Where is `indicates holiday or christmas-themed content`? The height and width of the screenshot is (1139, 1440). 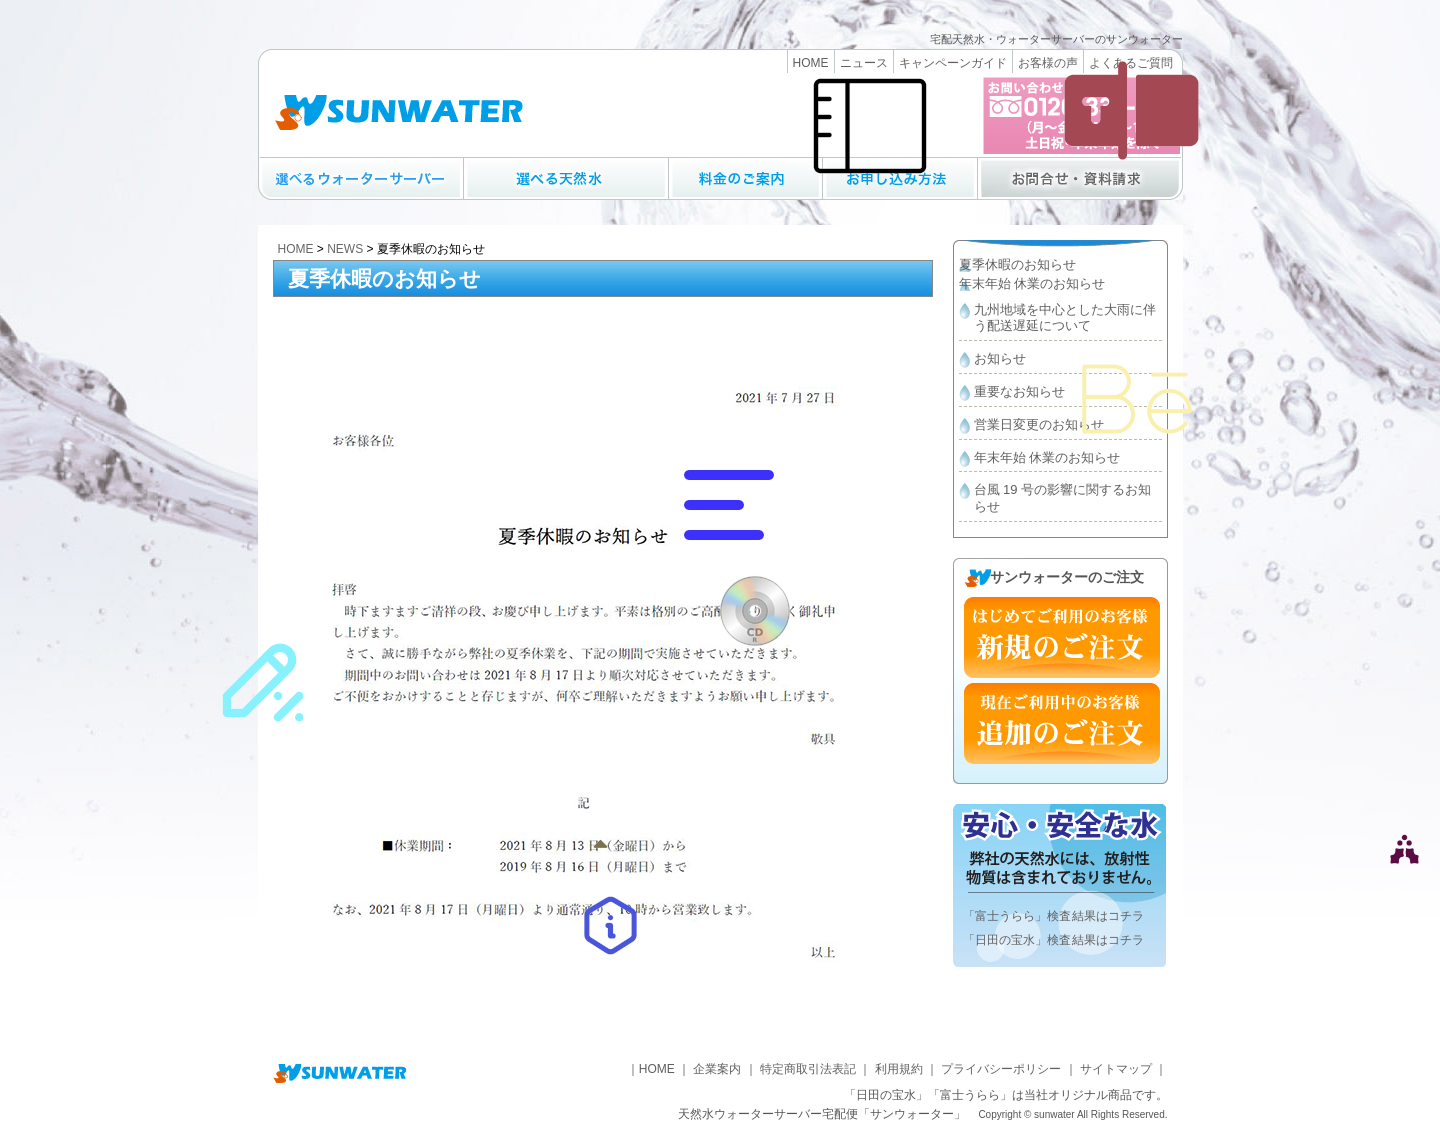 indicates holiday or christmas-themed content is located at coordinates (1404, 849).